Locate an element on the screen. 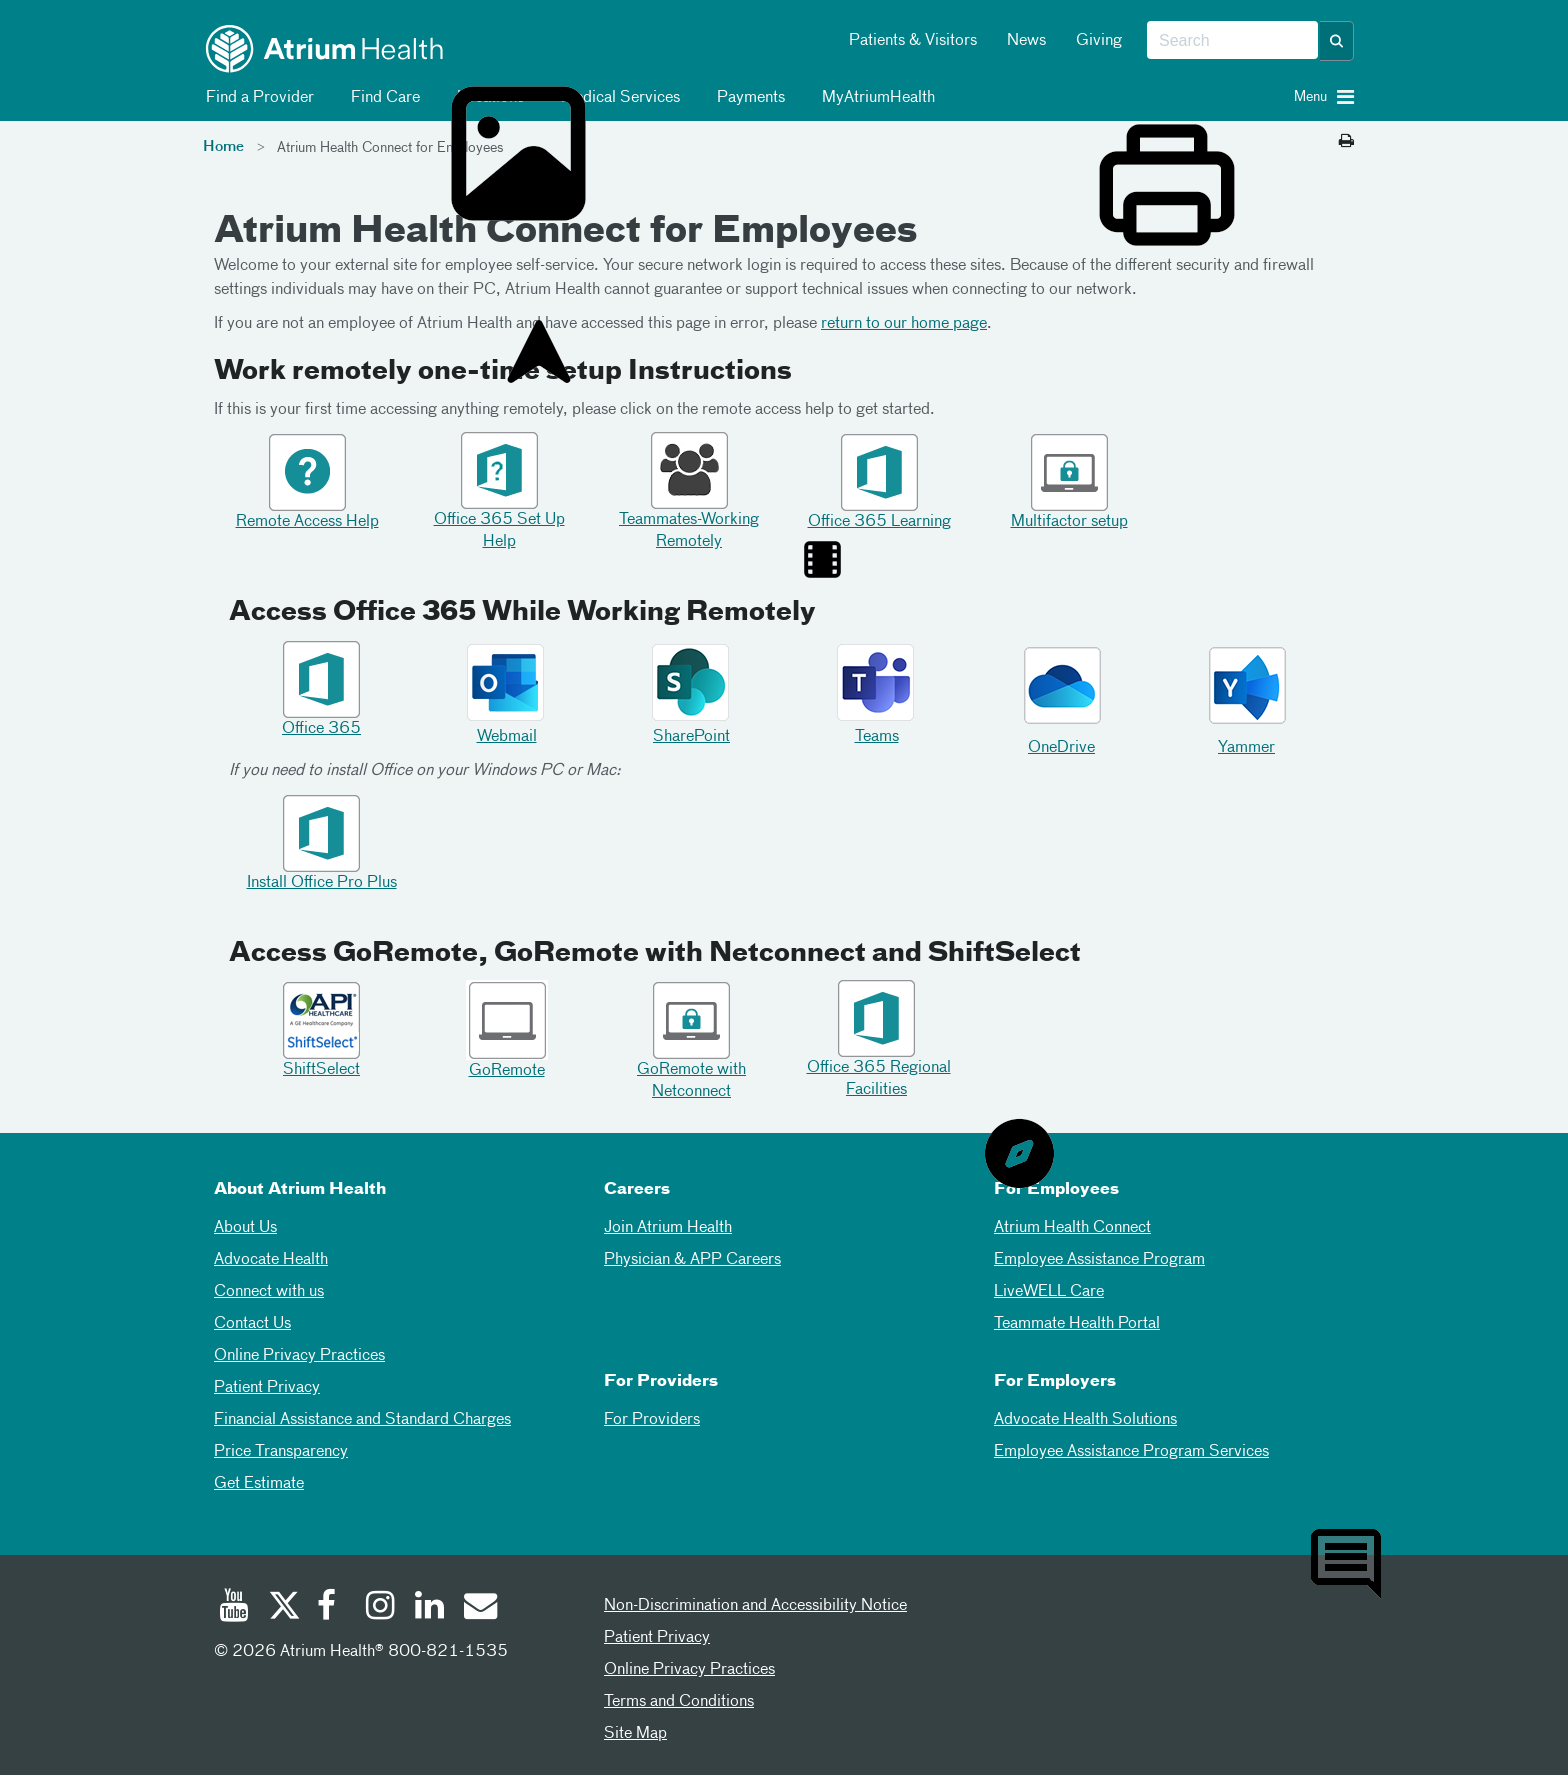 Image resolution: width=1568 pixels, height=1775 pixels. access video or movie content is located at coordinates (822, 559).